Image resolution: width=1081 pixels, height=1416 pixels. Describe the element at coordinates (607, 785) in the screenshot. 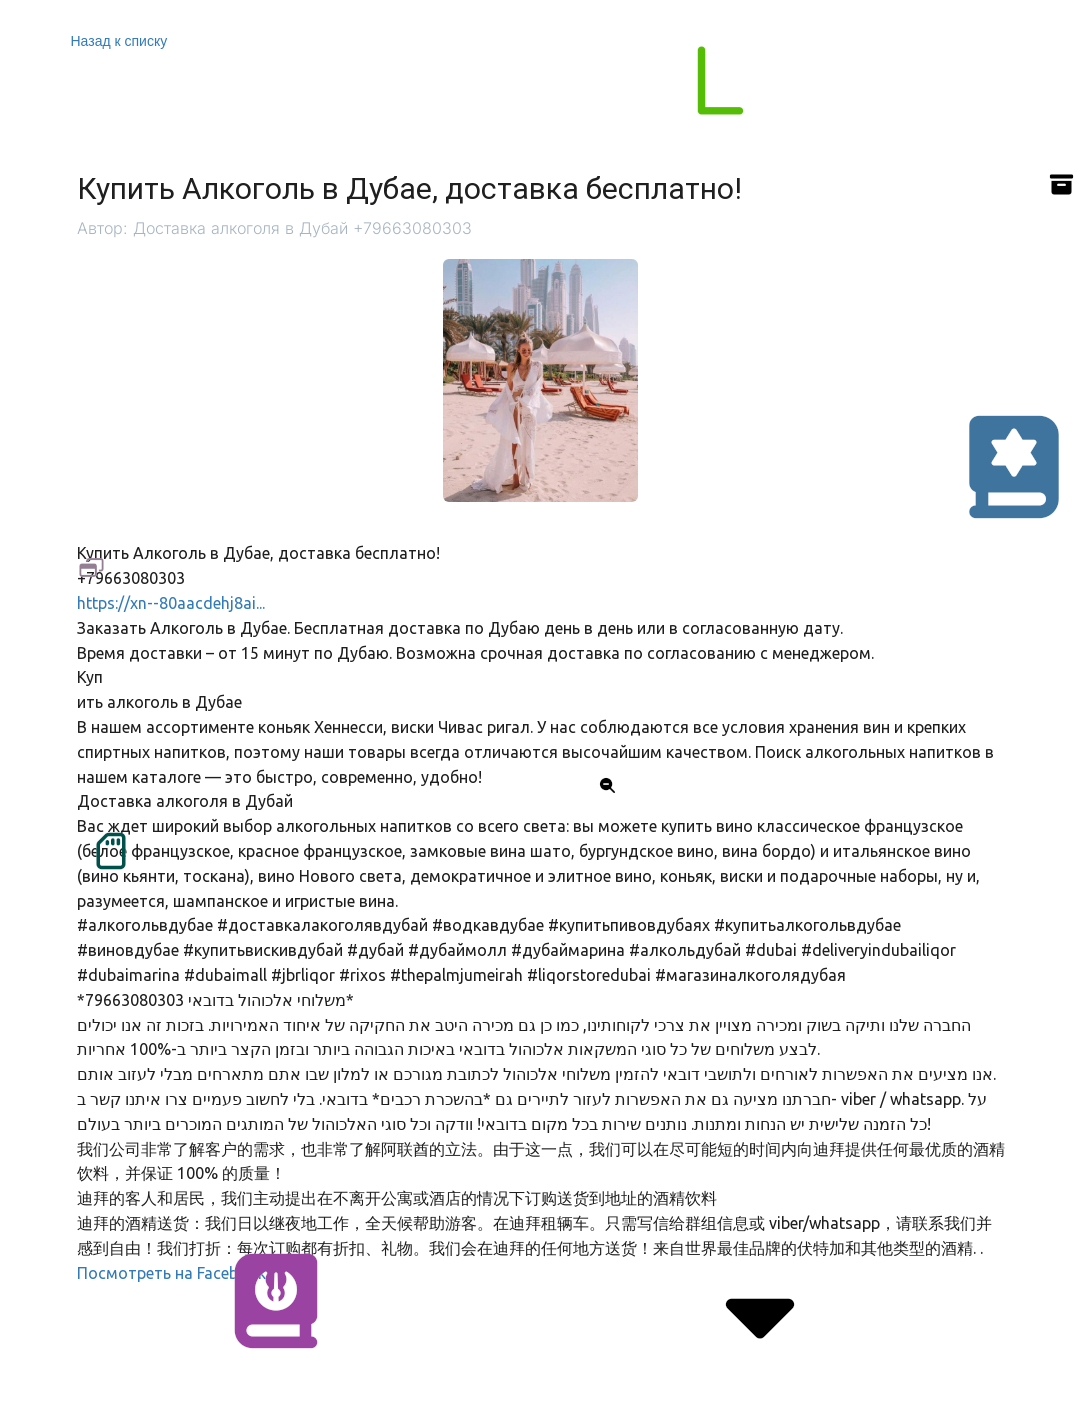

I see `zoom out` at that location.